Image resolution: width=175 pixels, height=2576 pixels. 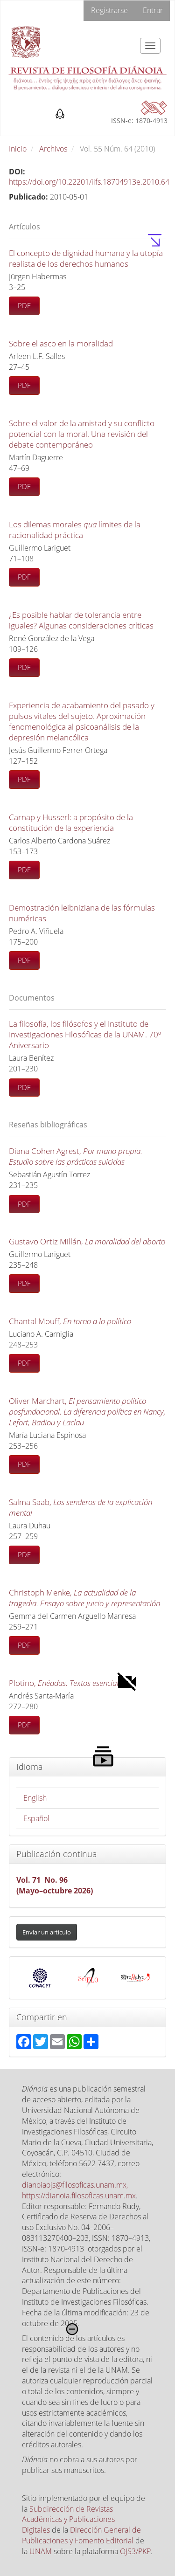 I want to click on turn off camera or disable video, so click(x=127, y=1682).